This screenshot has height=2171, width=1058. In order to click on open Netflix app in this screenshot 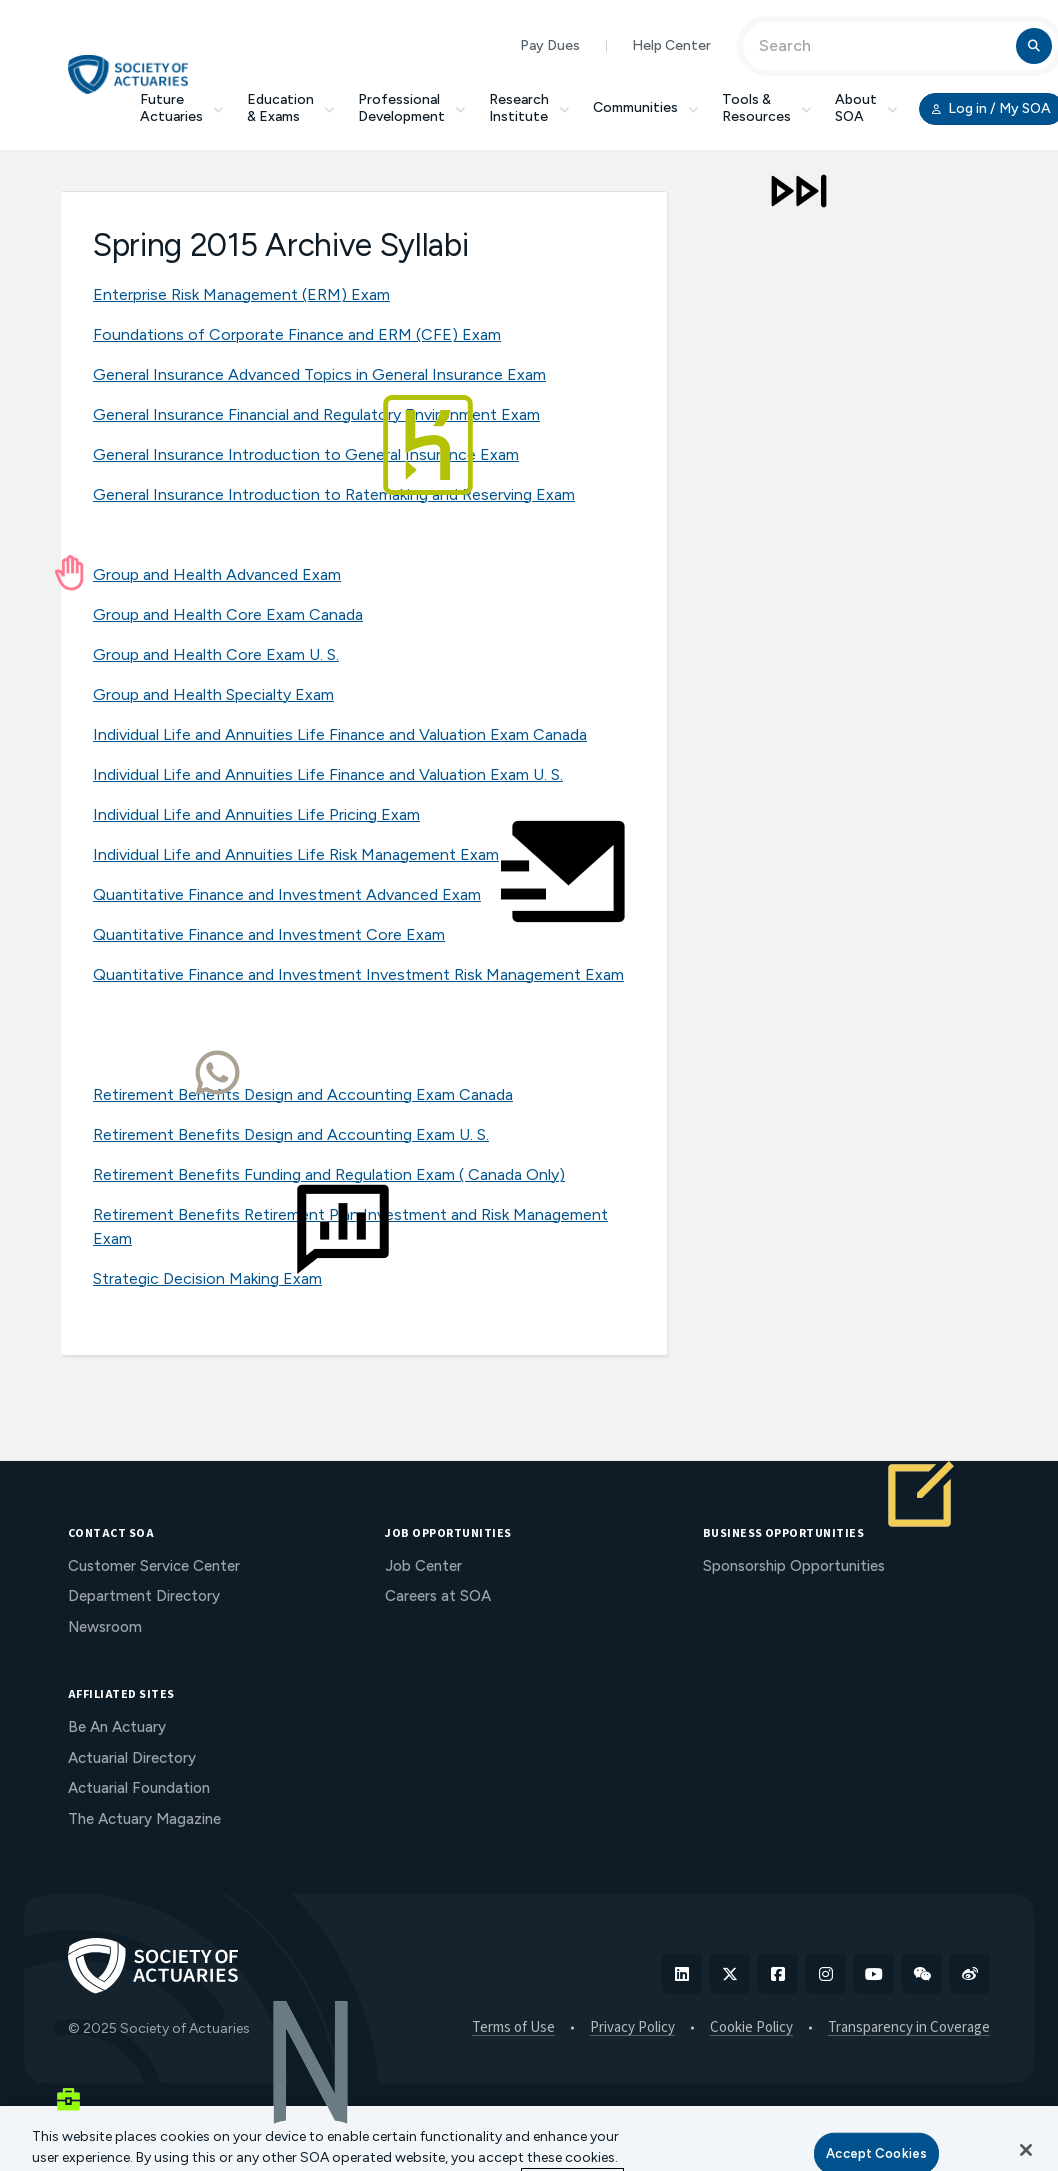, I will do `click(310, 2062)`.